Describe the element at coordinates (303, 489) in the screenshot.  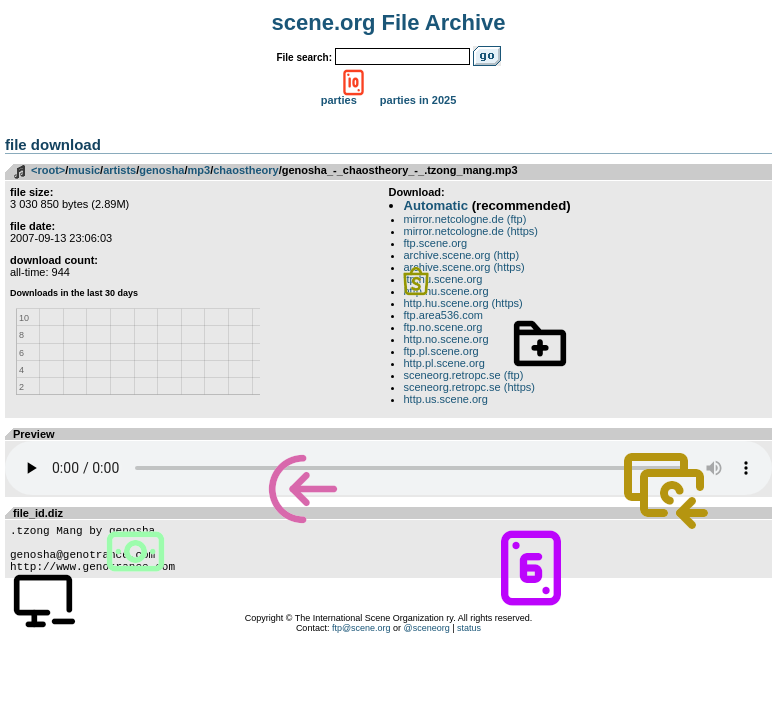
I see `return to previous screen` at that location.